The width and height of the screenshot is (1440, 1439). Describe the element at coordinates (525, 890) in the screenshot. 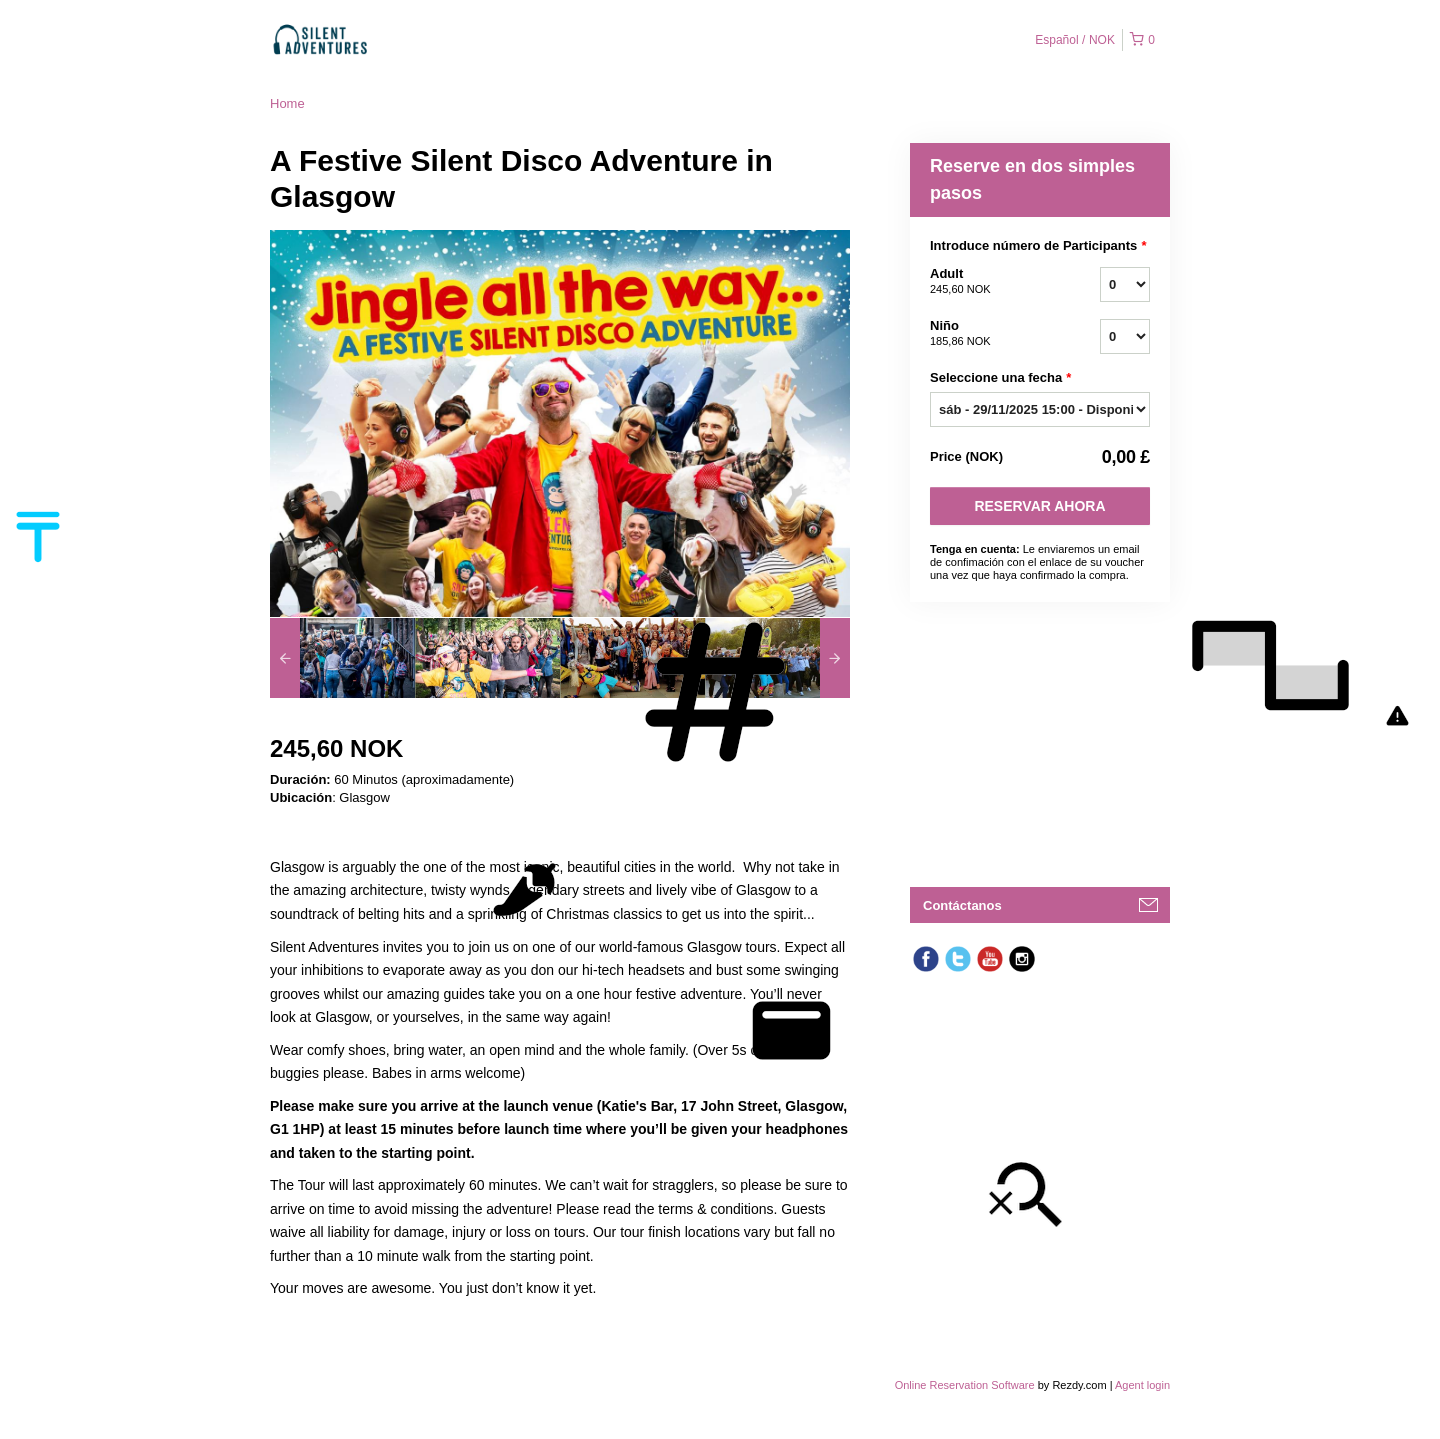

I see `indicates spicy or hot food items` at that location.